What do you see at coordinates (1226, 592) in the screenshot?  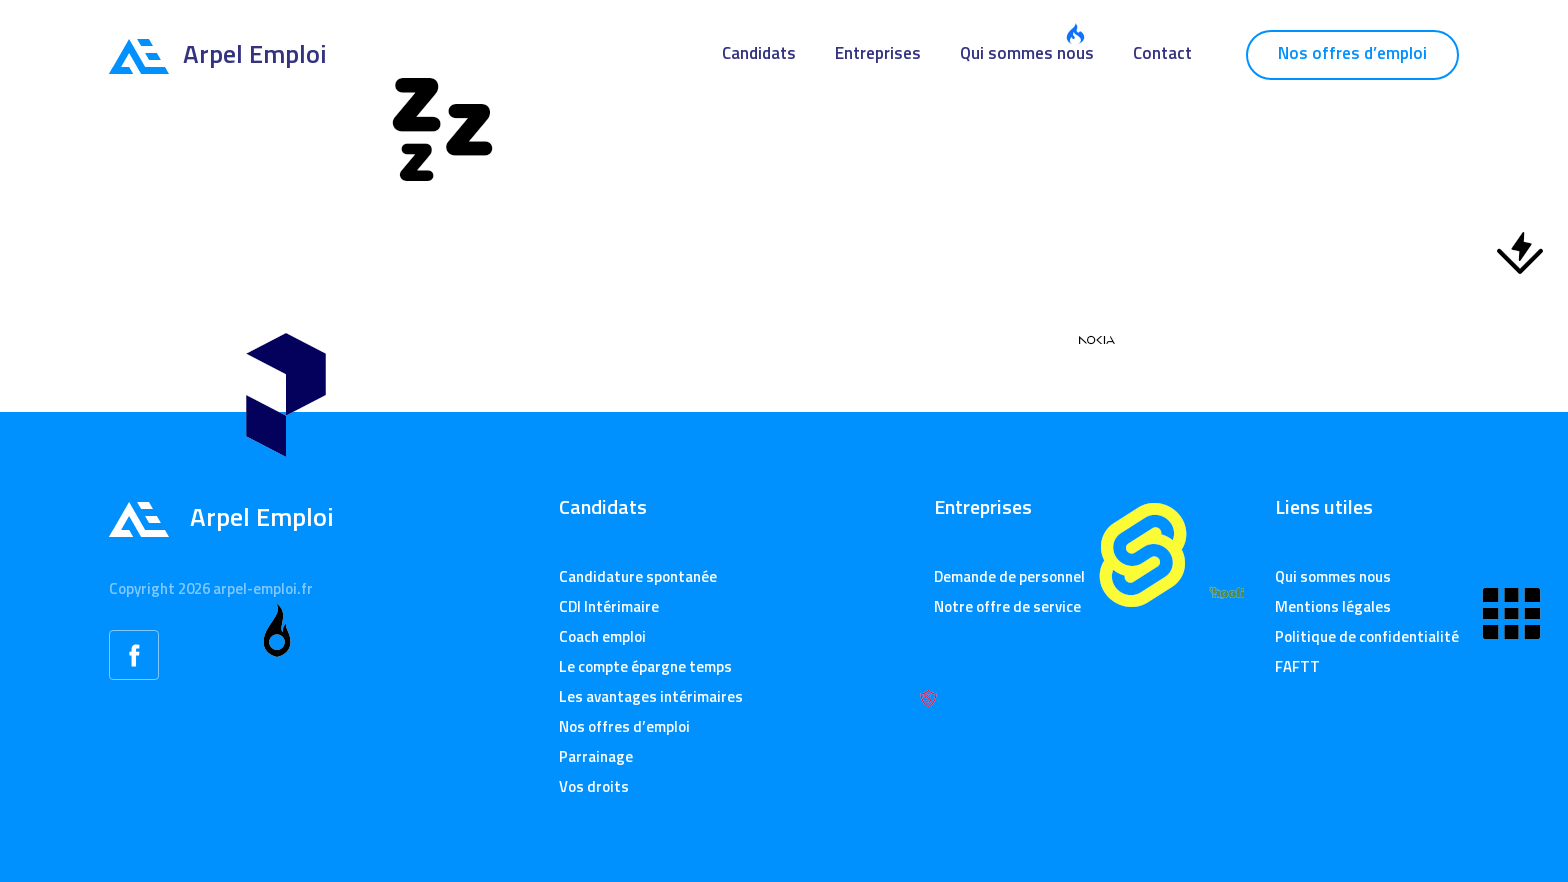 I see `hooli company logo` at bounding box center [1226, 592].